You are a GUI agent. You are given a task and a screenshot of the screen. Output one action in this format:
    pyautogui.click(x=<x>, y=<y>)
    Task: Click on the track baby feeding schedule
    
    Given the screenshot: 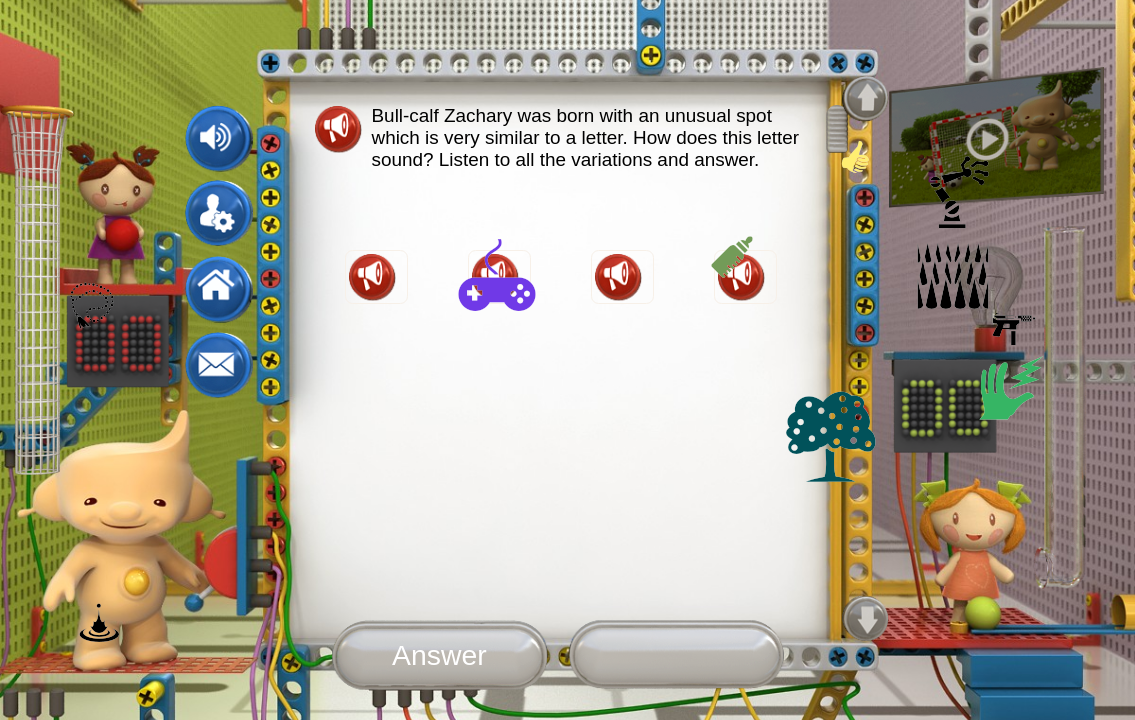 What is the action you would take?
    pyautogui.click(x=732, y=257)
    